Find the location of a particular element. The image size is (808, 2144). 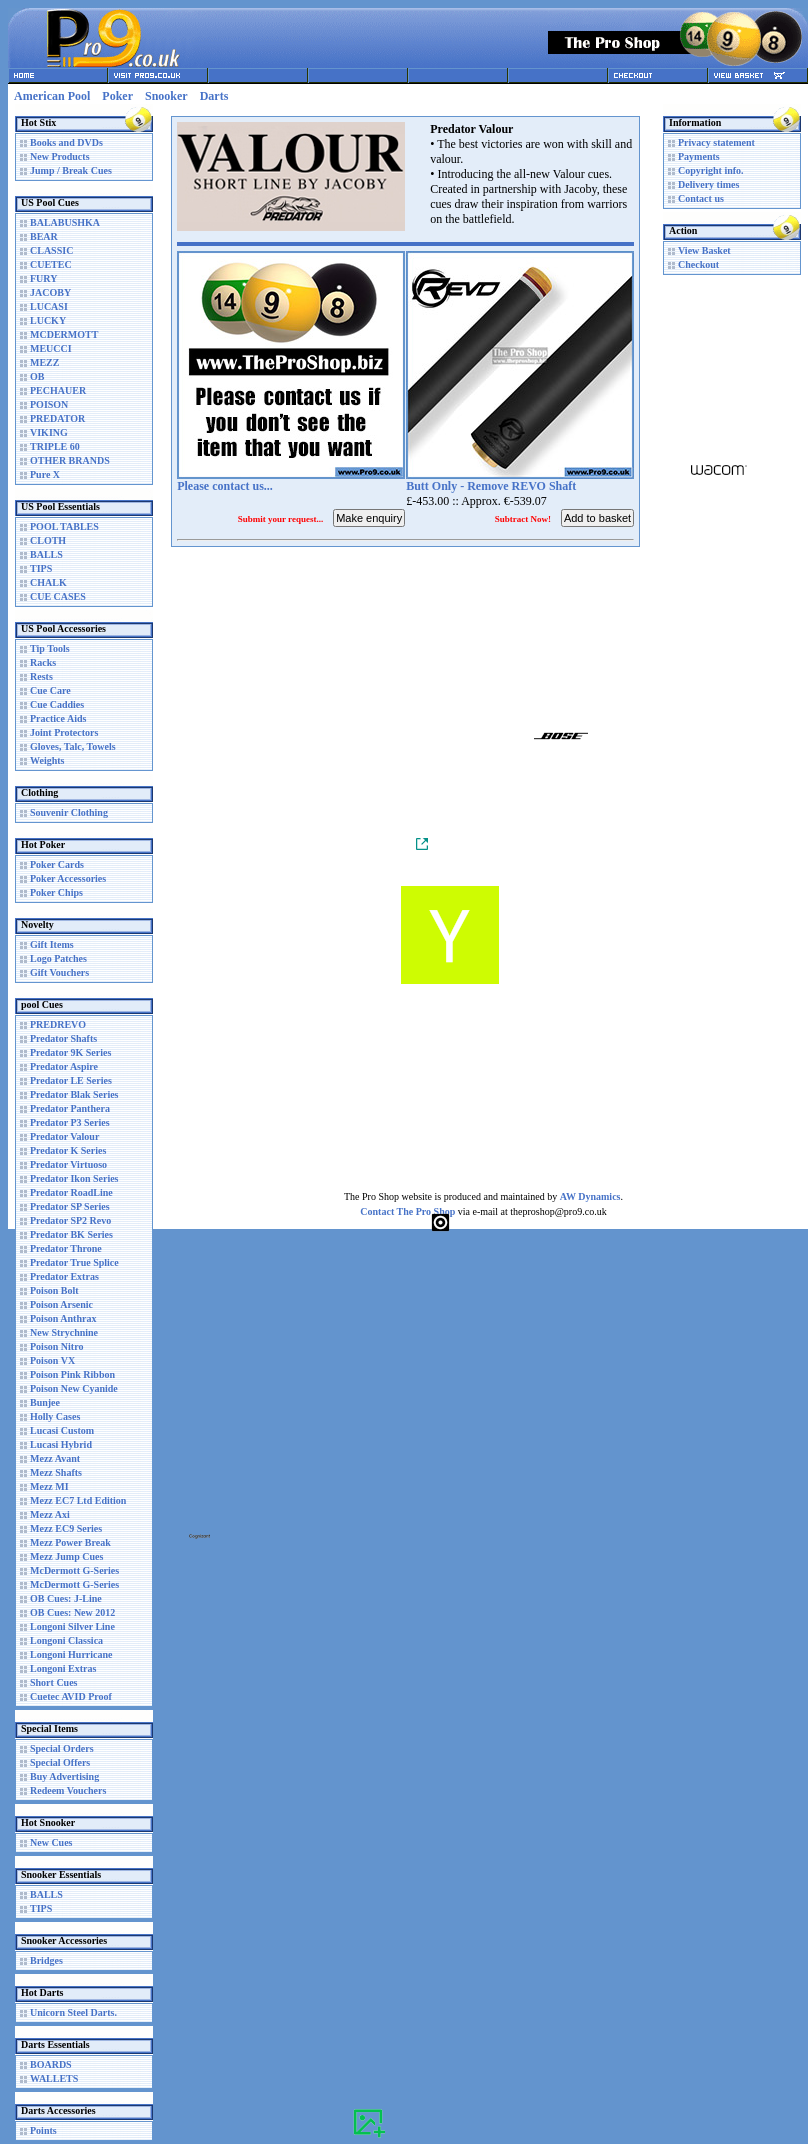

link to Cognizant services or website is located at coordinates (199, 1536).